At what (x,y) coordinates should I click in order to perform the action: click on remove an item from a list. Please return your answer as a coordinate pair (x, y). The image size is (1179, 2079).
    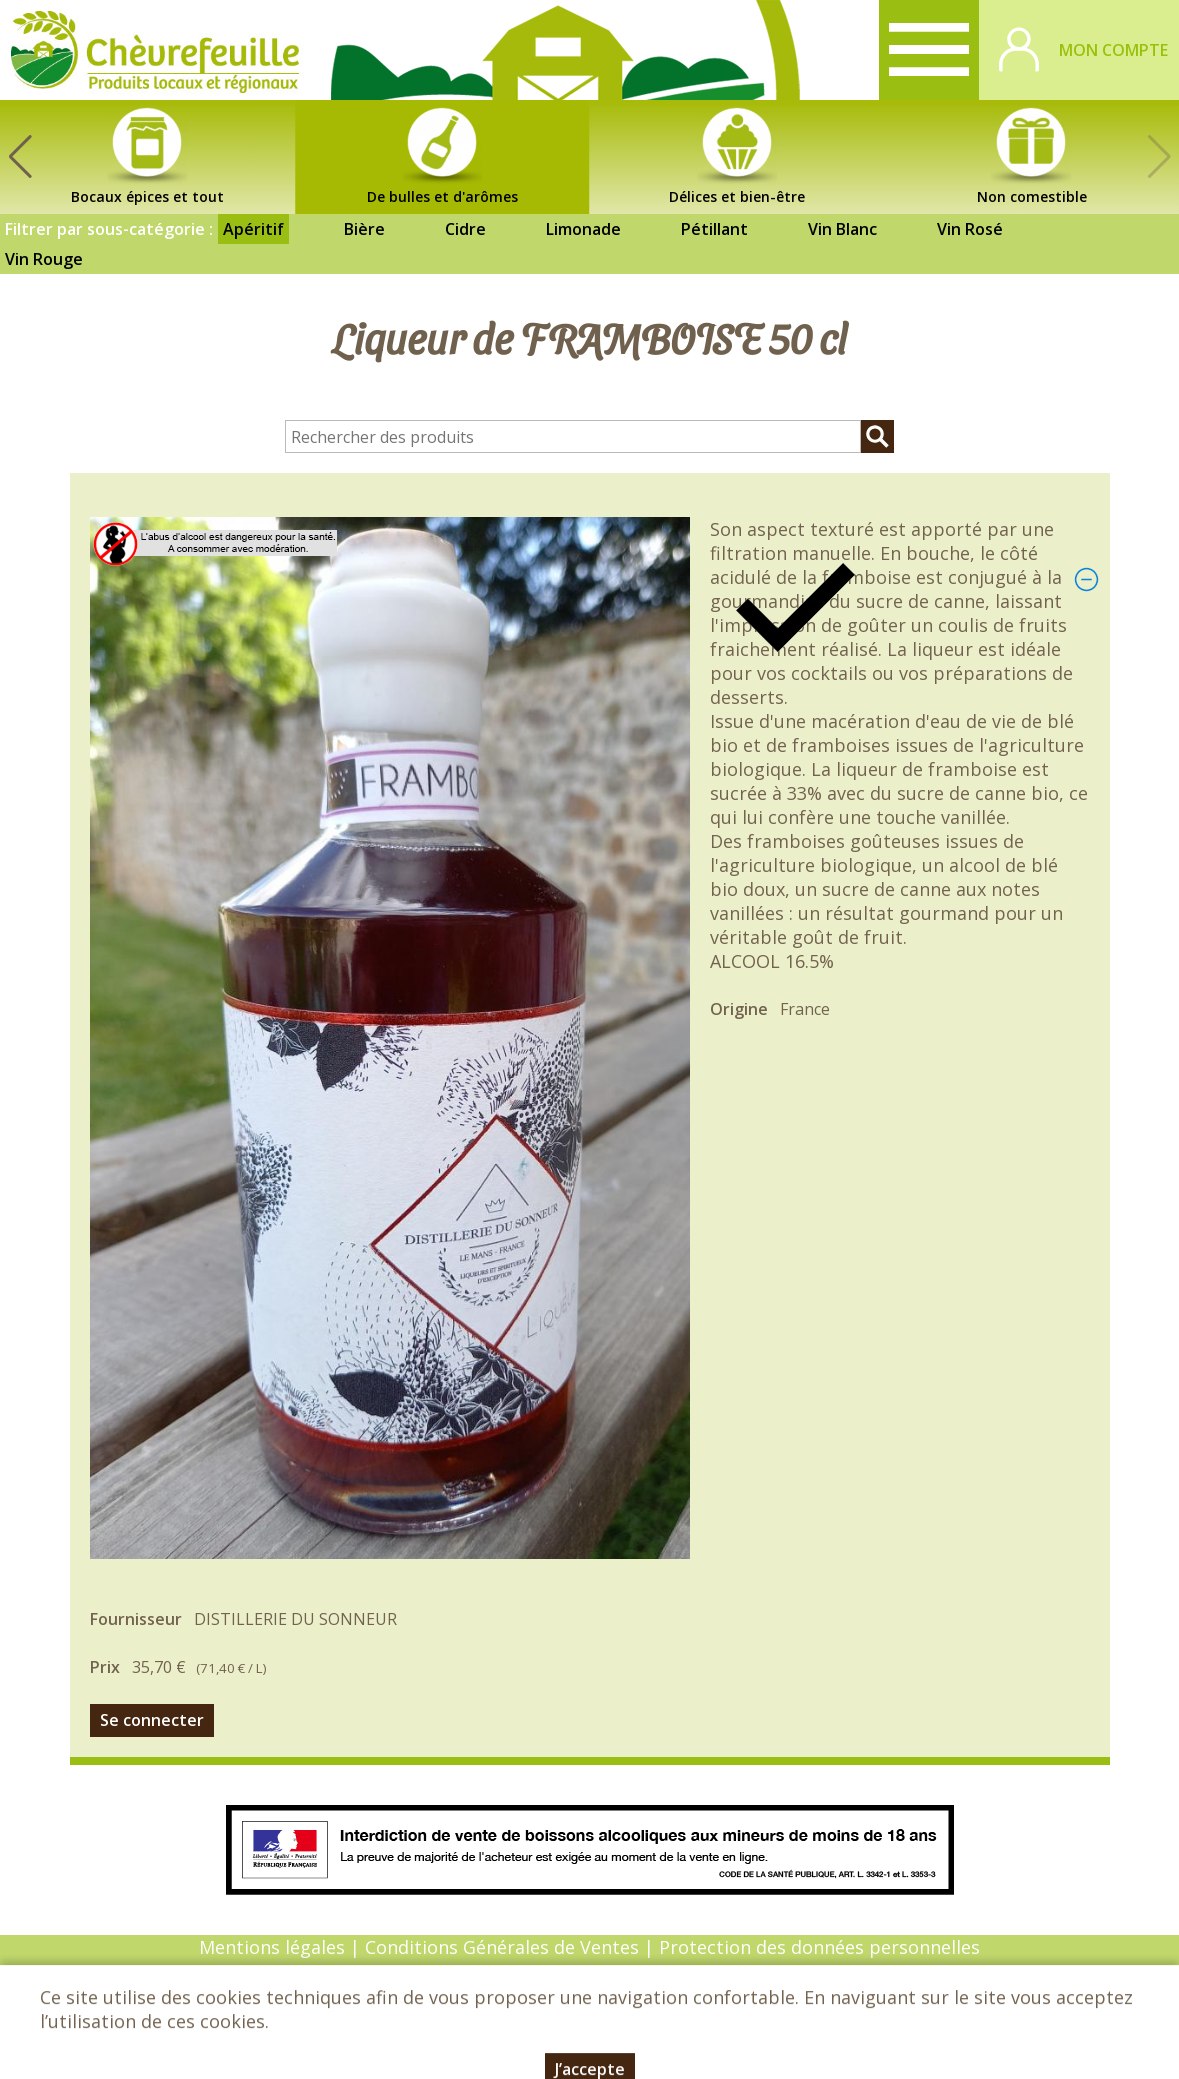
    Looking at the image, I should click on (1086, 579).